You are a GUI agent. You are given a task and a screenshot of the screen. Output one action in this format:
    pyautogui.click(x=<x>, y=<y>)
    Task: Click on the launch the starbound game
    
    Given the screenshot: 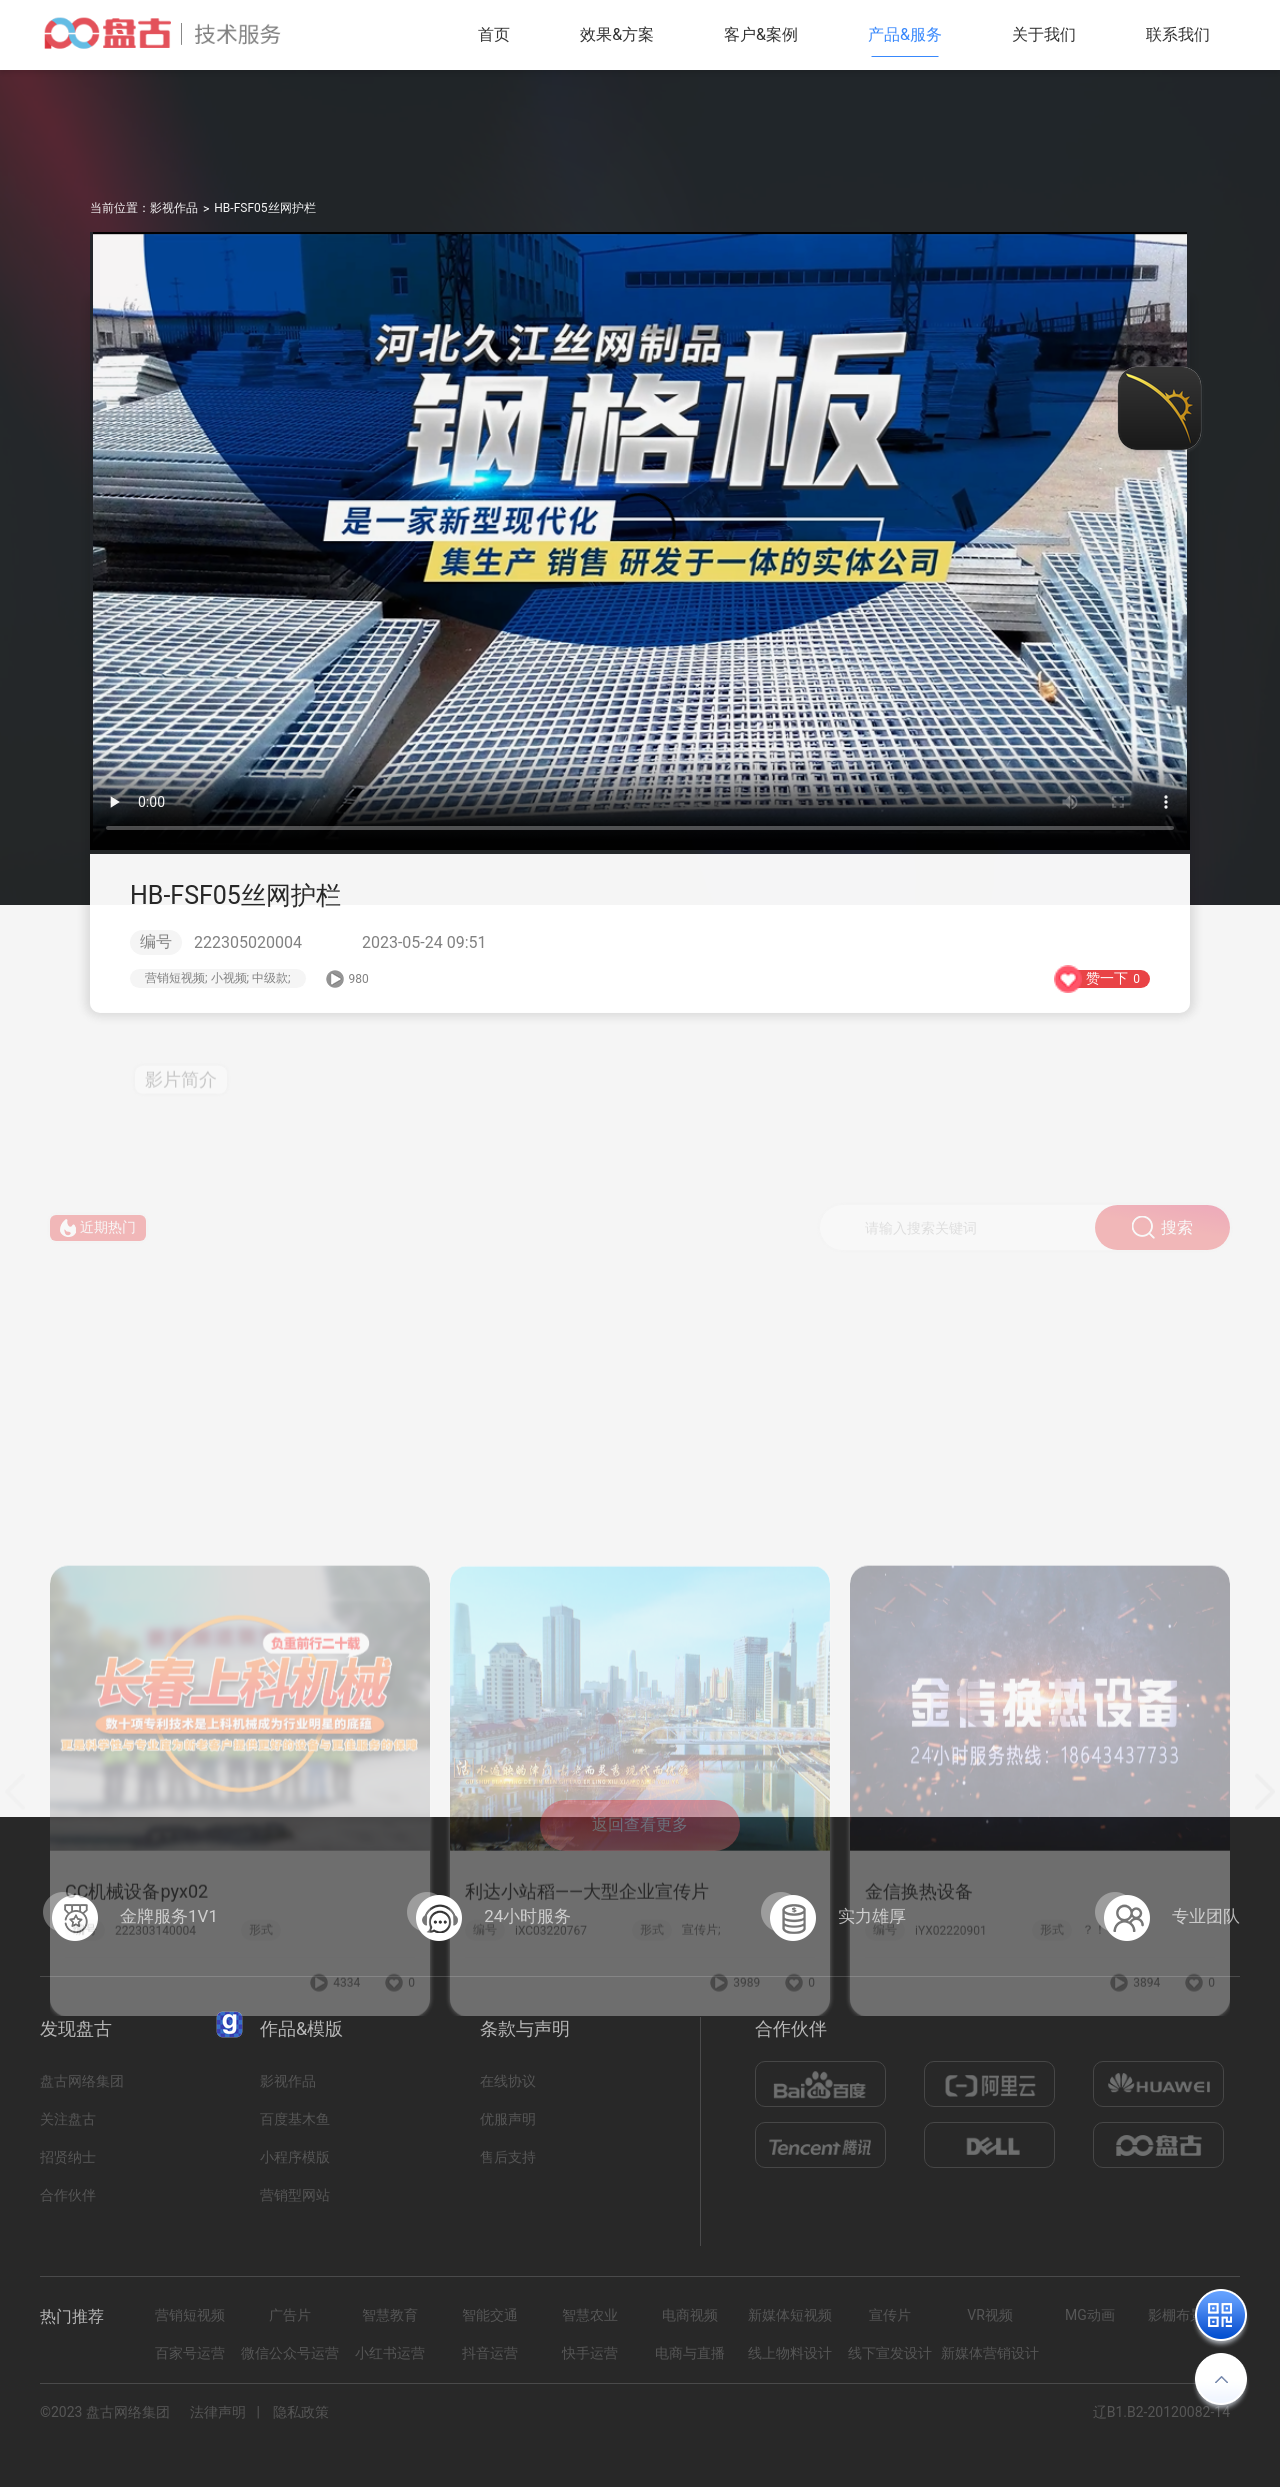 What is the action you would take?
    pyautogui.click(x=1159, y=408)
    